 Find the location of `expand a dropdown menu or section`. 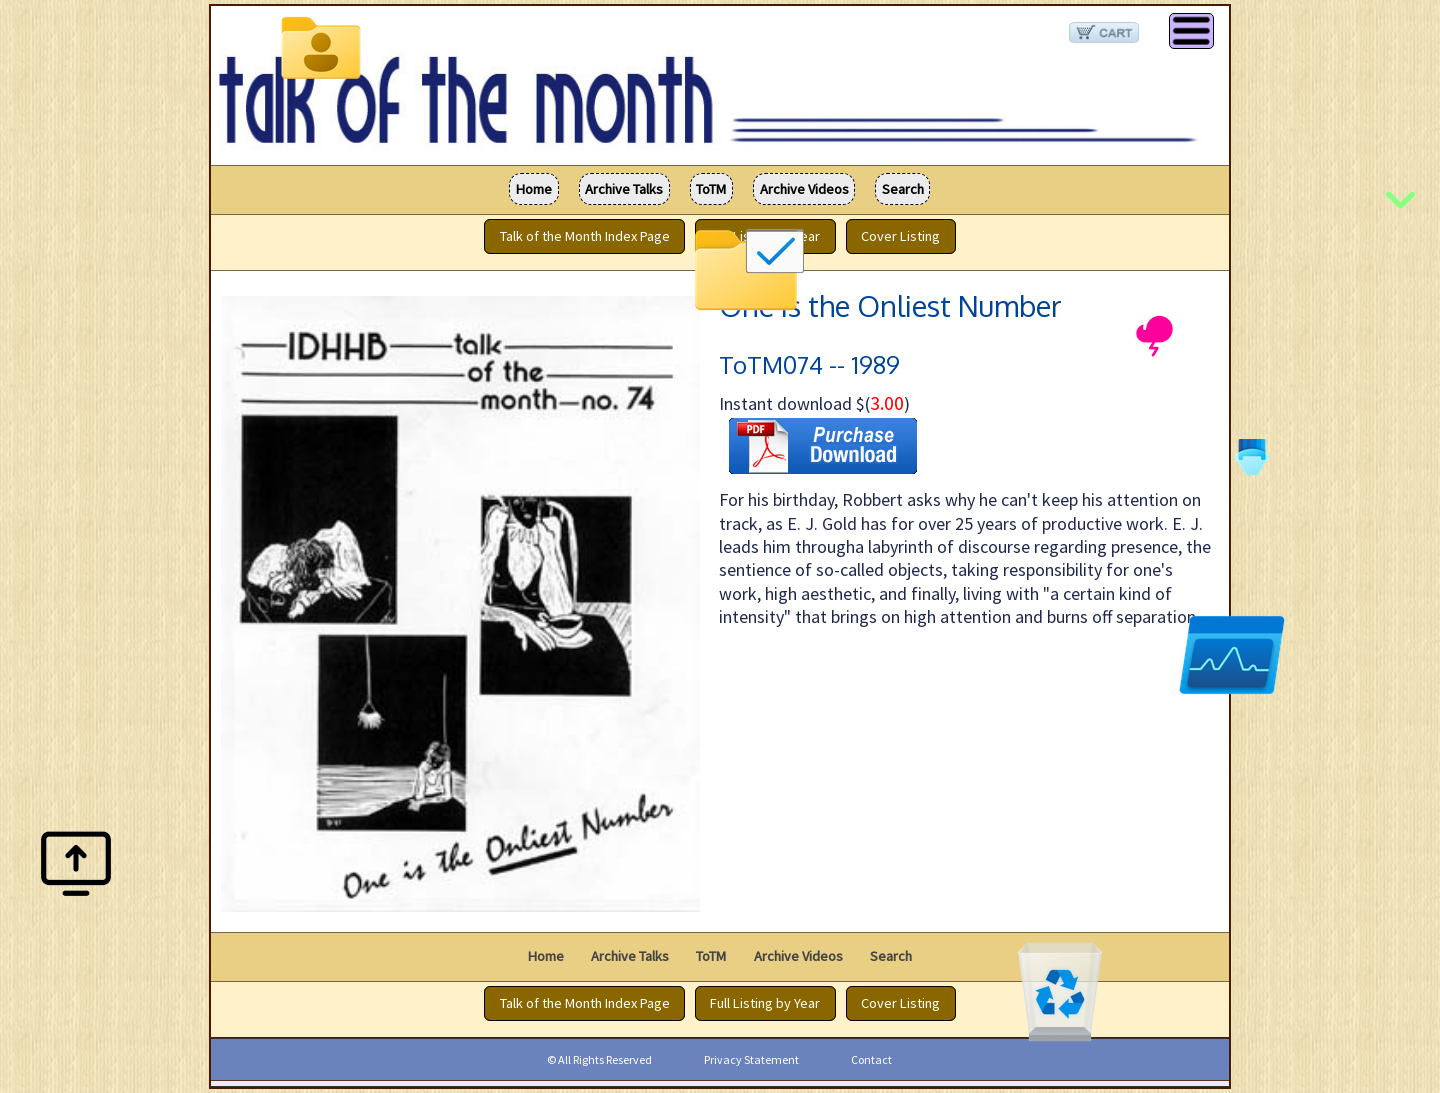

expand a dropdown menu or section is located at coordinates (1400, 198).